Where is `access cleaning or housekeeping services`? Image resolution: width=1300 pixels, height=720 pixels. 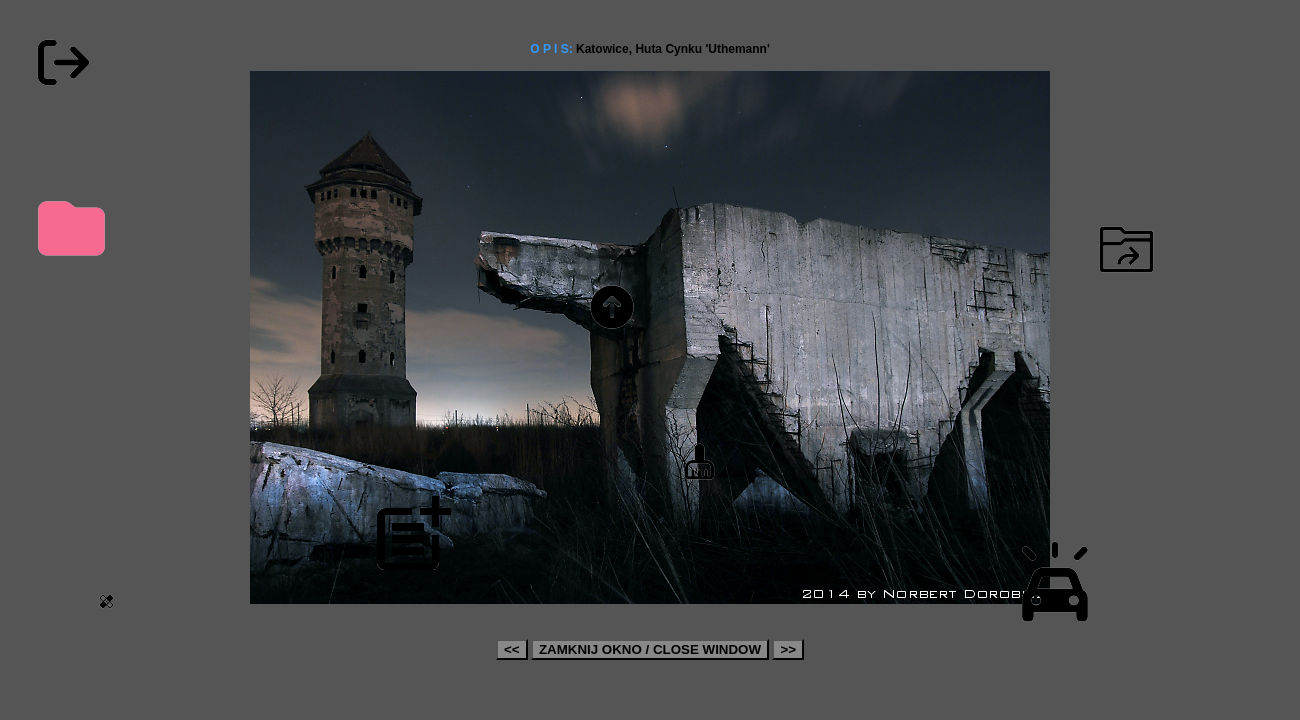 access cleaning or housekeeping services is located at coordinates (699, 461).